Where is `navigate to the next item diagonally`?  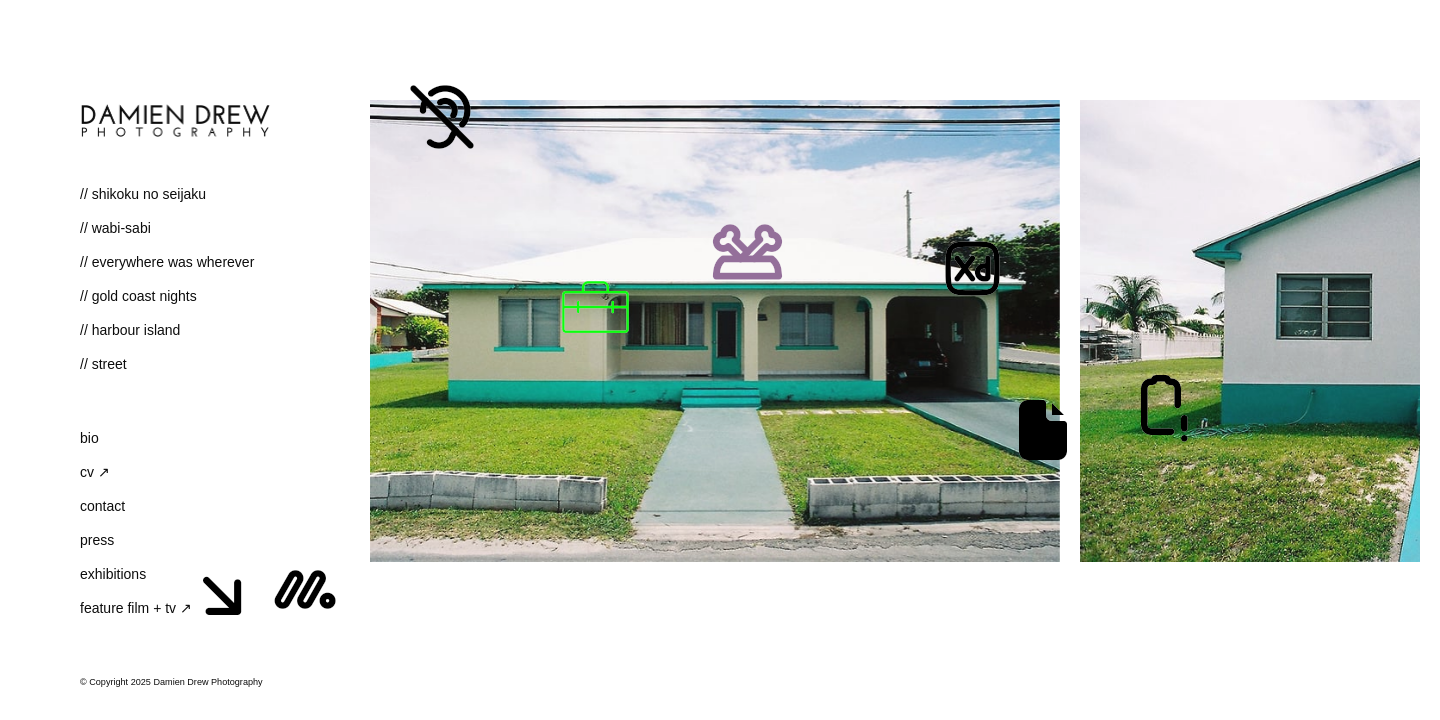
navigate to the next item diagonally is located at coordinates (222, 596).